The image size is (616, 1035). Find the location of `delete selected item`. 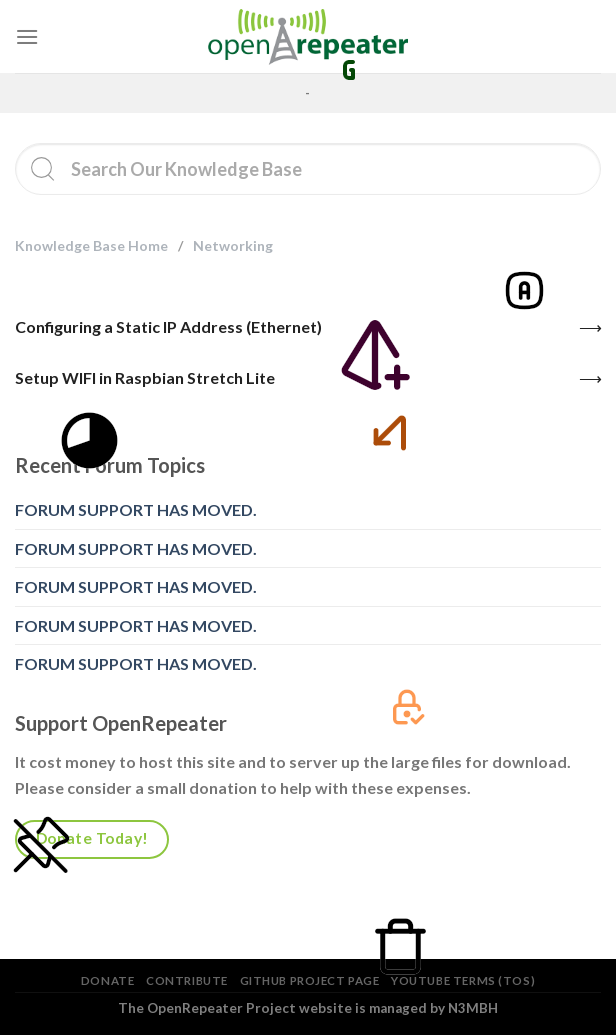

delete selected item is located at coordinates (400, 946).